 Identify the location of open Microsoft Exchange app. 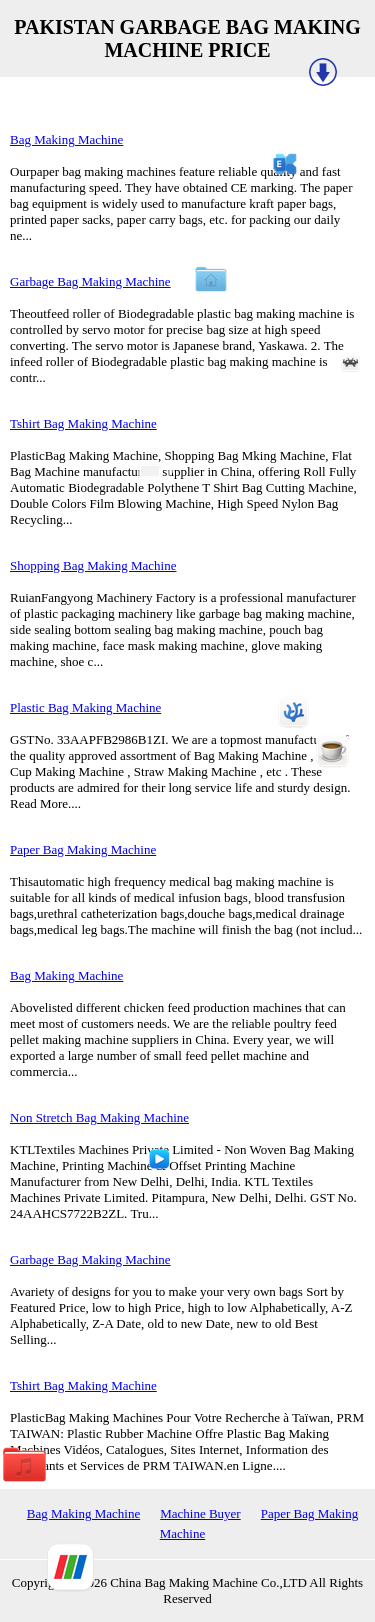
(285, 164).